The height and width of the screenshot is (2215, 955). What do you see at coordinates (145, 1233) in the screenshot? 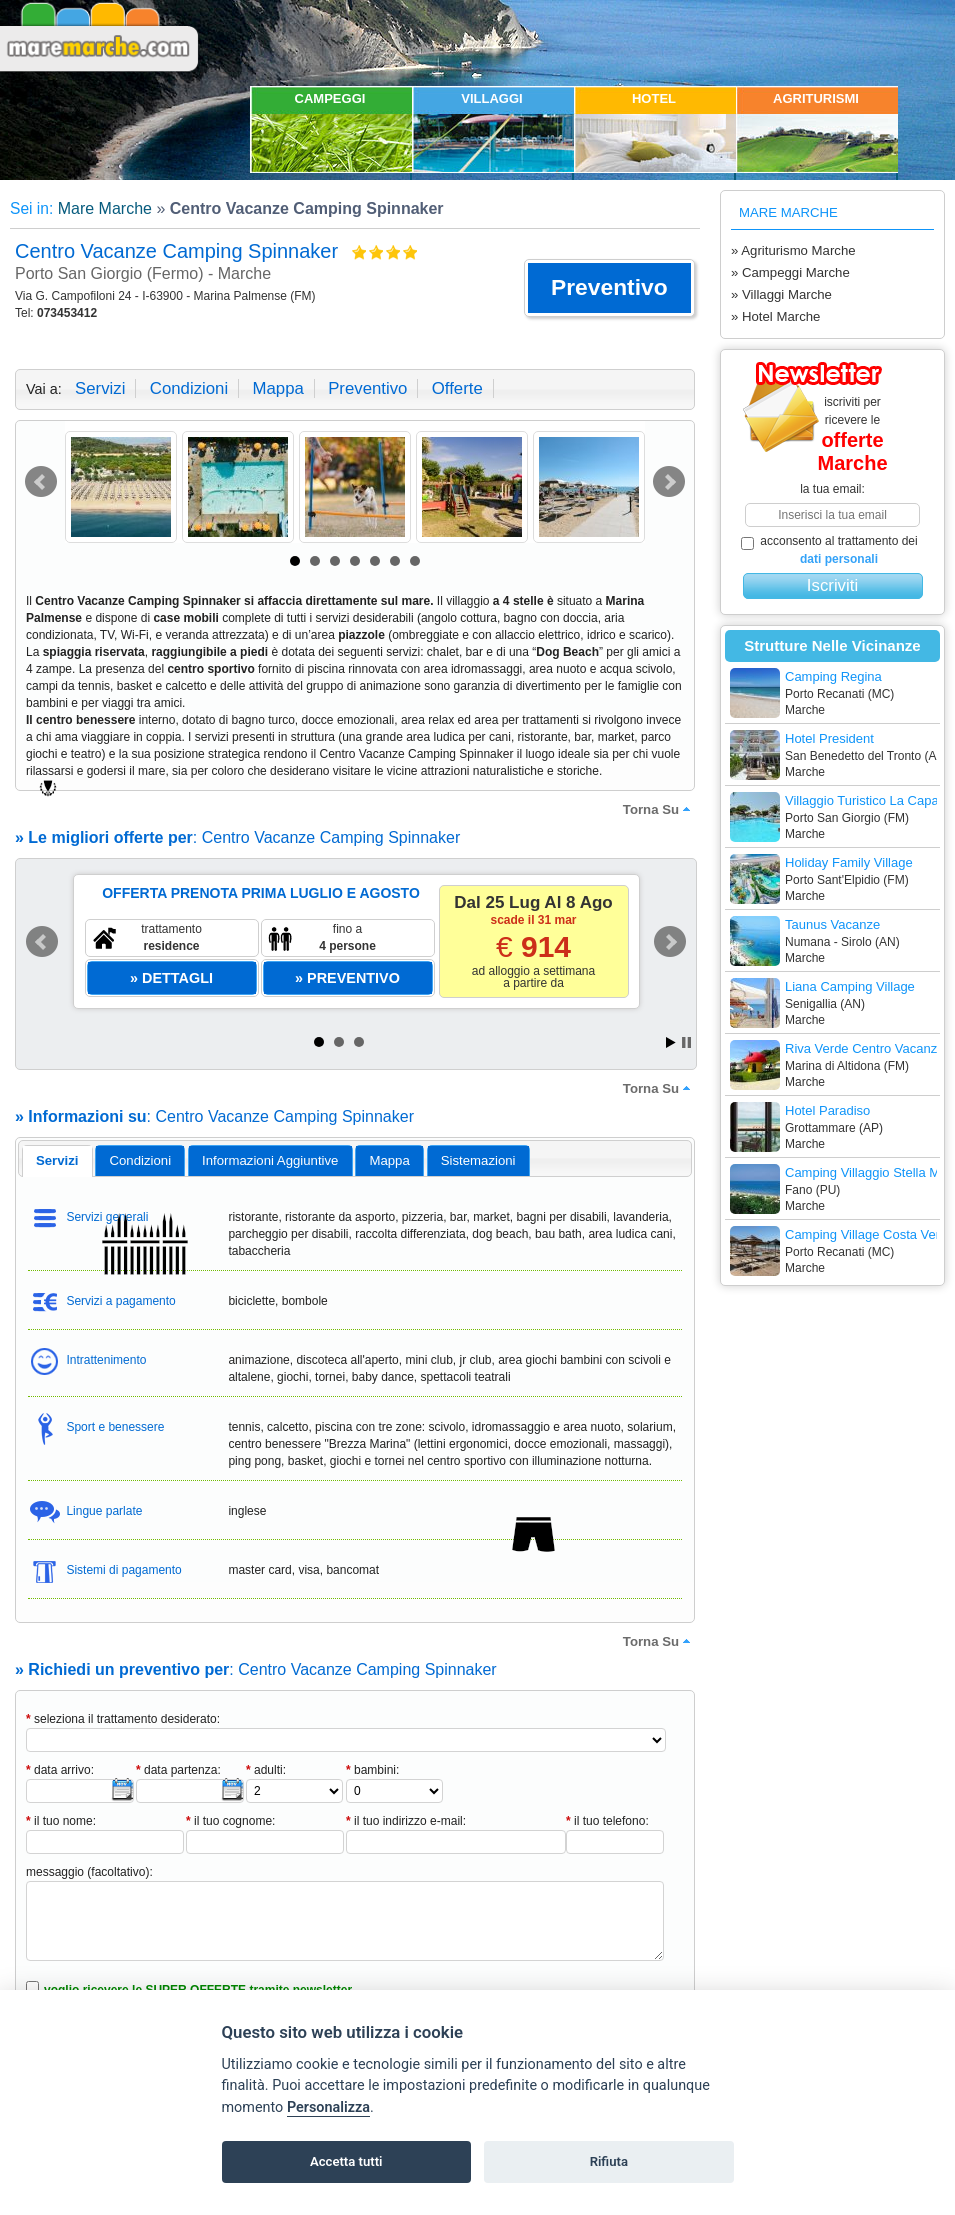
I see `defensive wall or barrier structure in a strategy game` at bounding box center [145, 1233].